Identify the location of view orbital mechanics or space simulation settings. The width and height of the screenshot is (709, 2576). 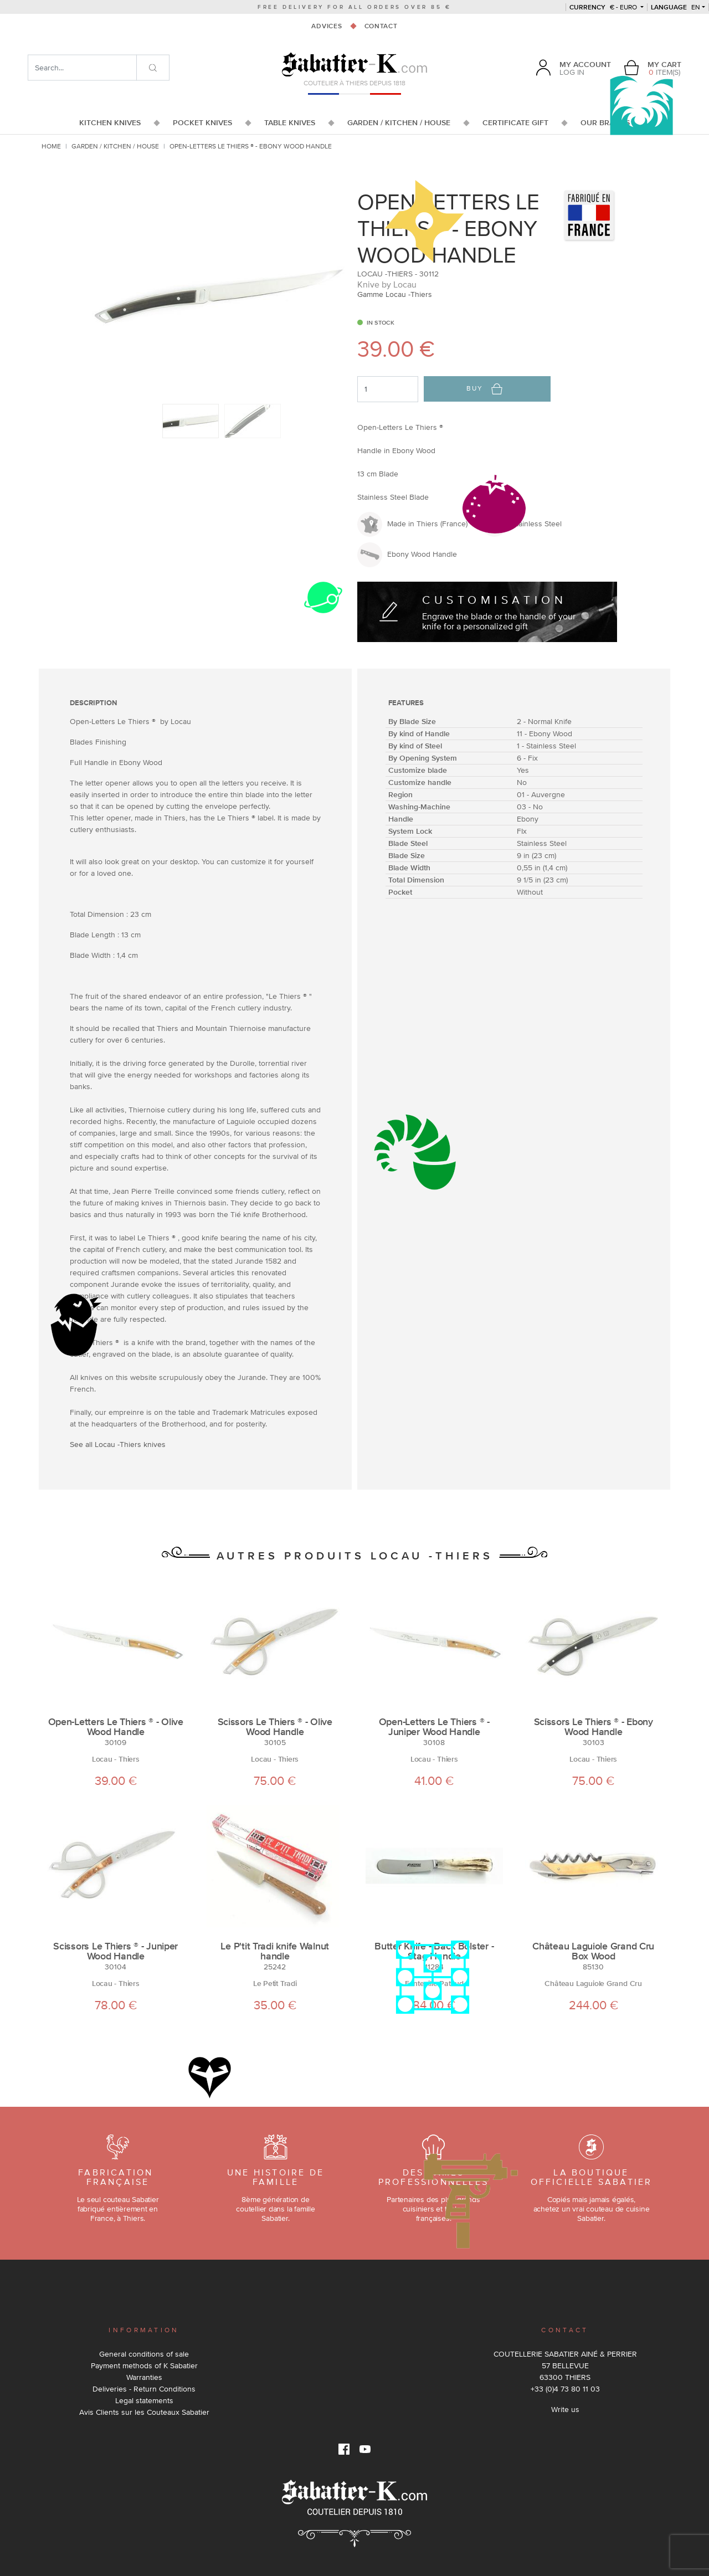
(323, 597).